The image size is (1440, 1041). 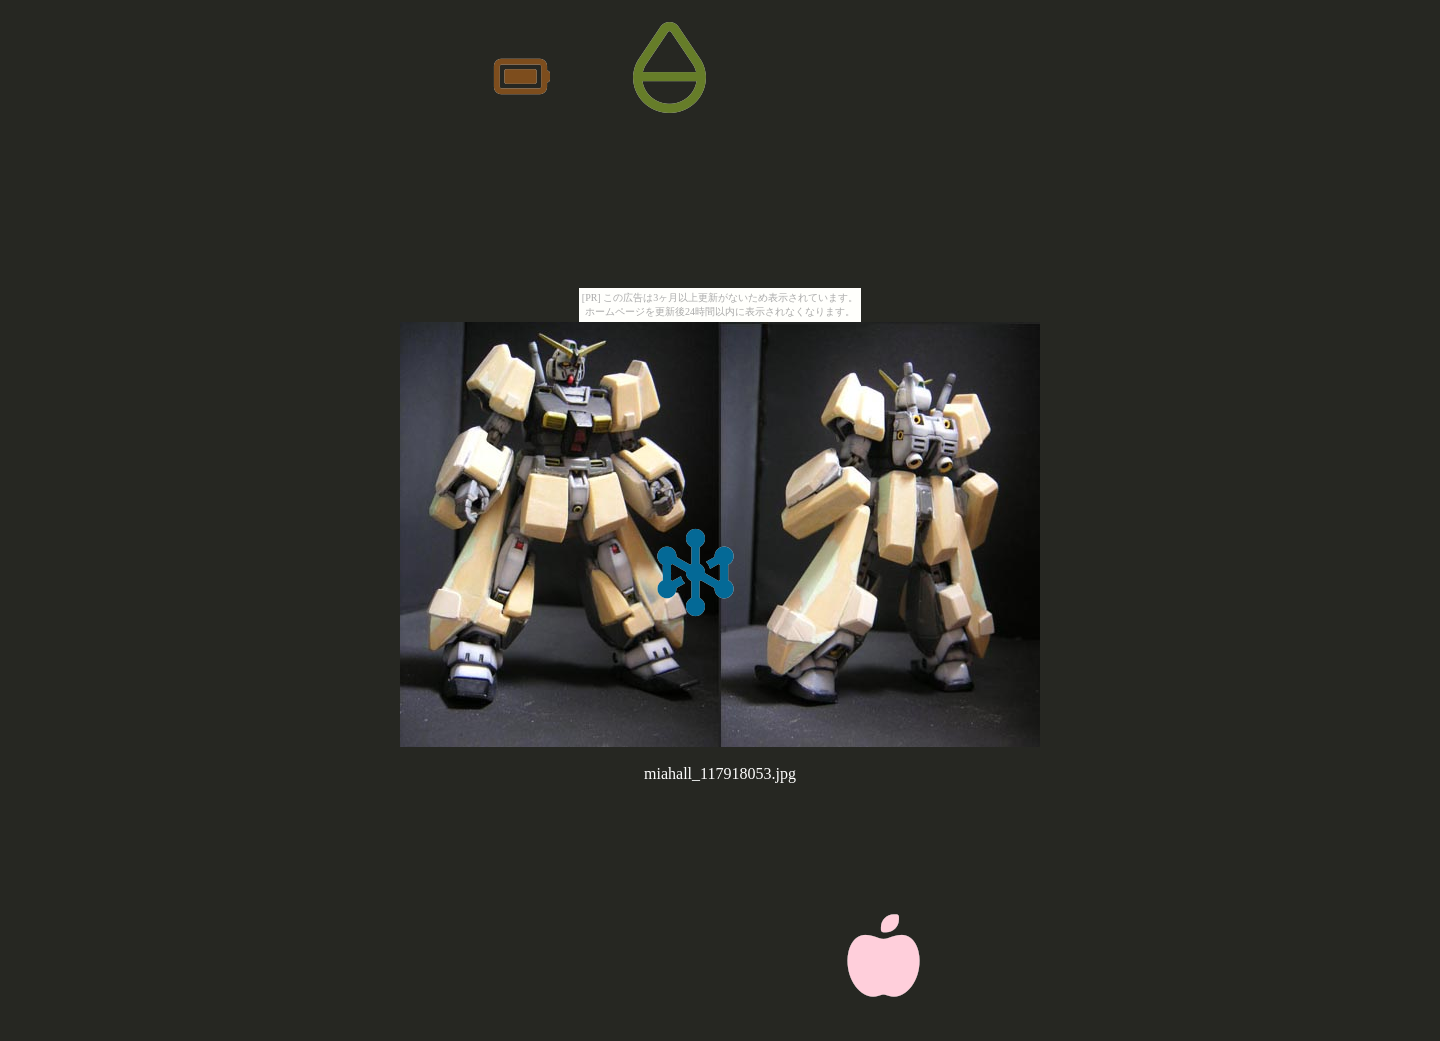 What do you see at coordinates (669, 67) in the screenshot?
I see `indicates partial fill or half capacity` at bounding box center [669, 67].